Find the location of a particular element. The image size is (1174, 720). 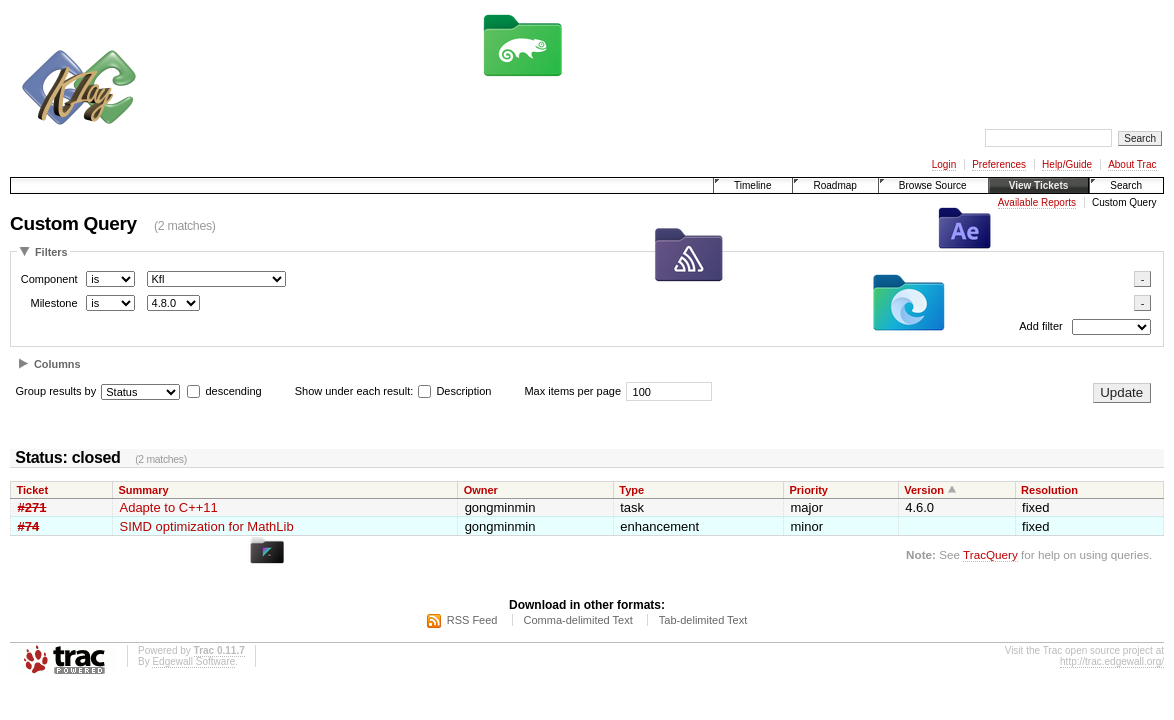

folder containing sentry error monitoring projects is located at coordinates (688, 256).